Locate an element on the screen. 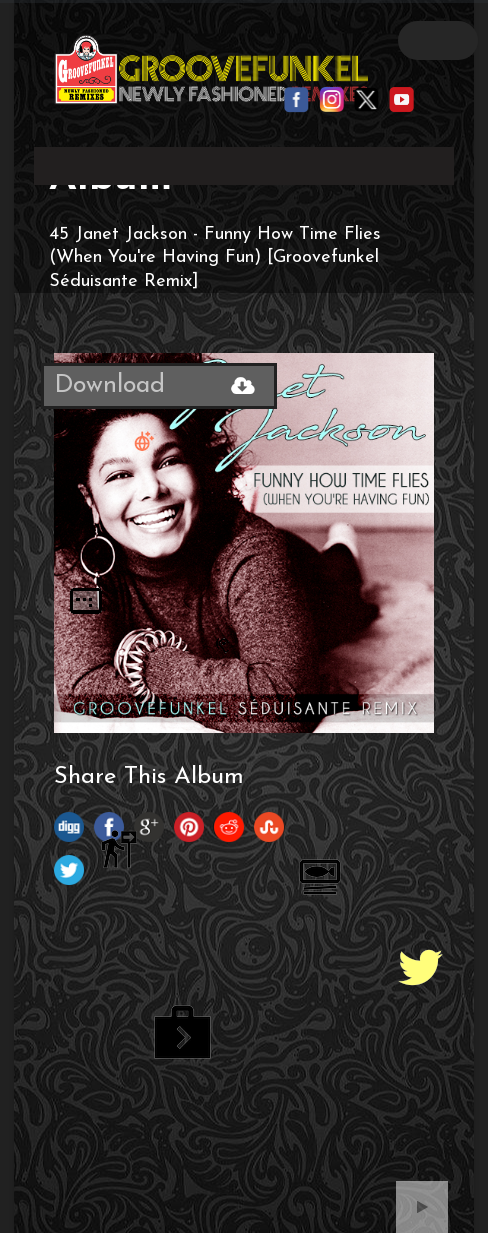  snooze or defer task to next week is located at coordinates (182, 1030).